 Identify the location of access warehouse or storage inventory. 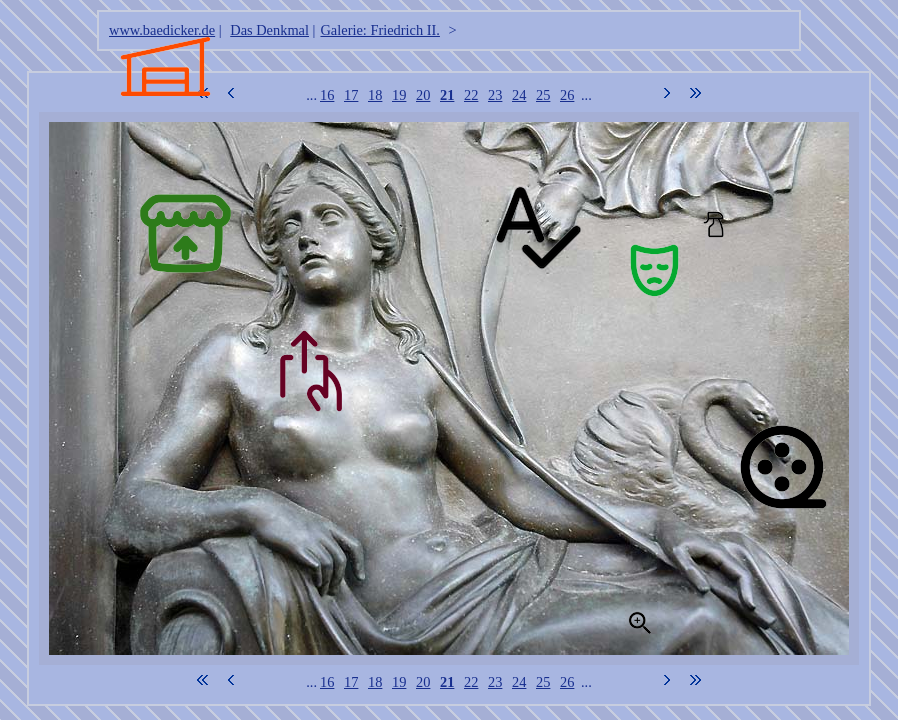
(165, 69).